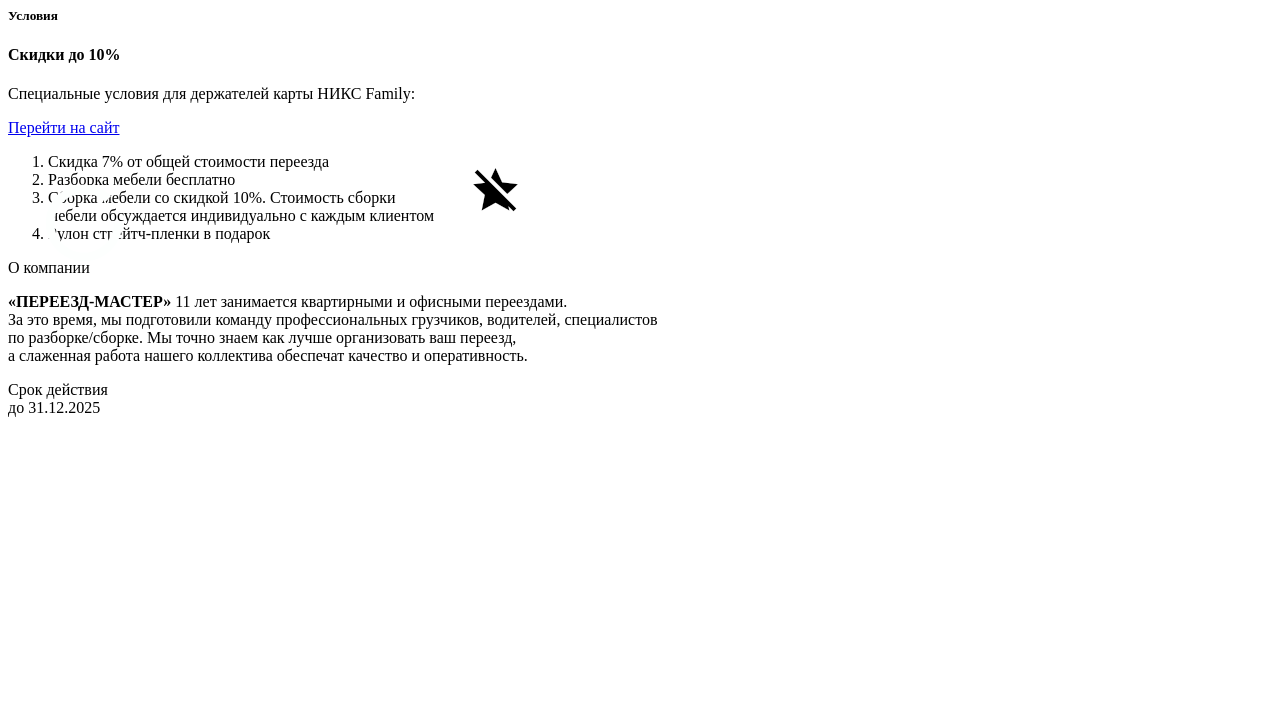 Image resolution: width=1280 pixels, height=720 pixels. Describe the element at coordinates (495, 190) in the screenshot. I see `disable or turn off favorites` at that location.